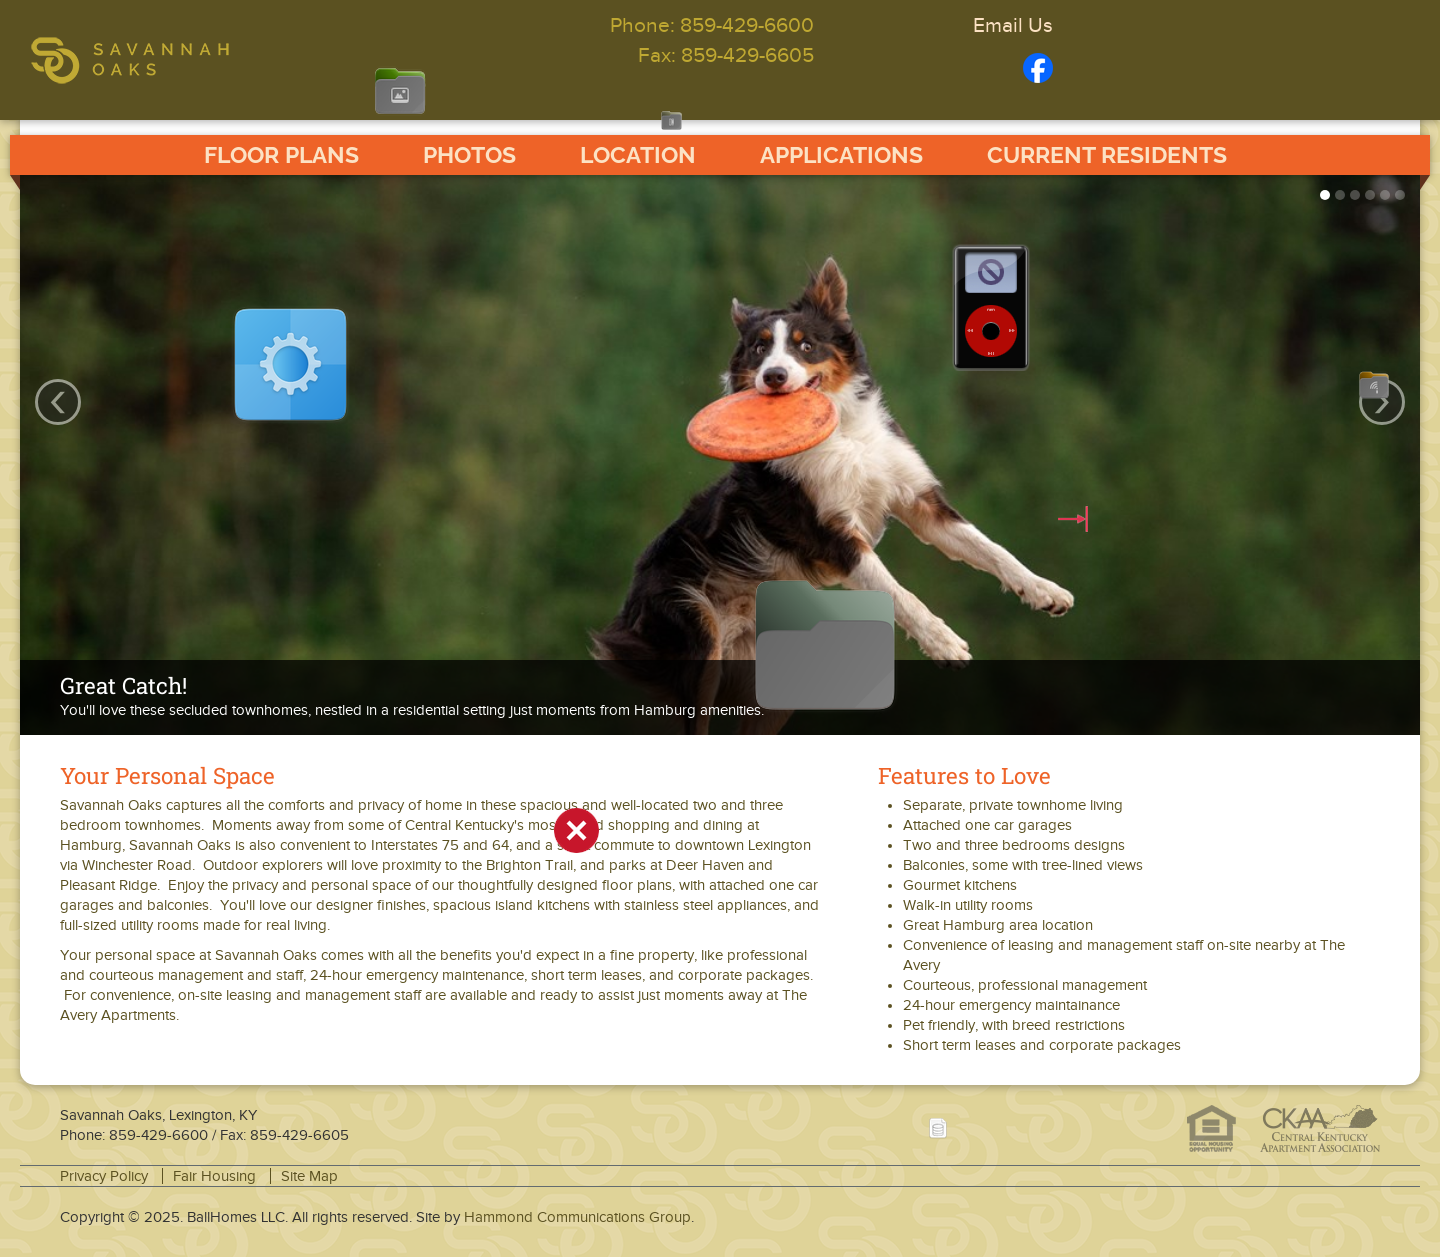  What do you see at coordinates (290, 364) in the screenshot?
I see `configure default applications for your system` at bounding box center [290, 364].